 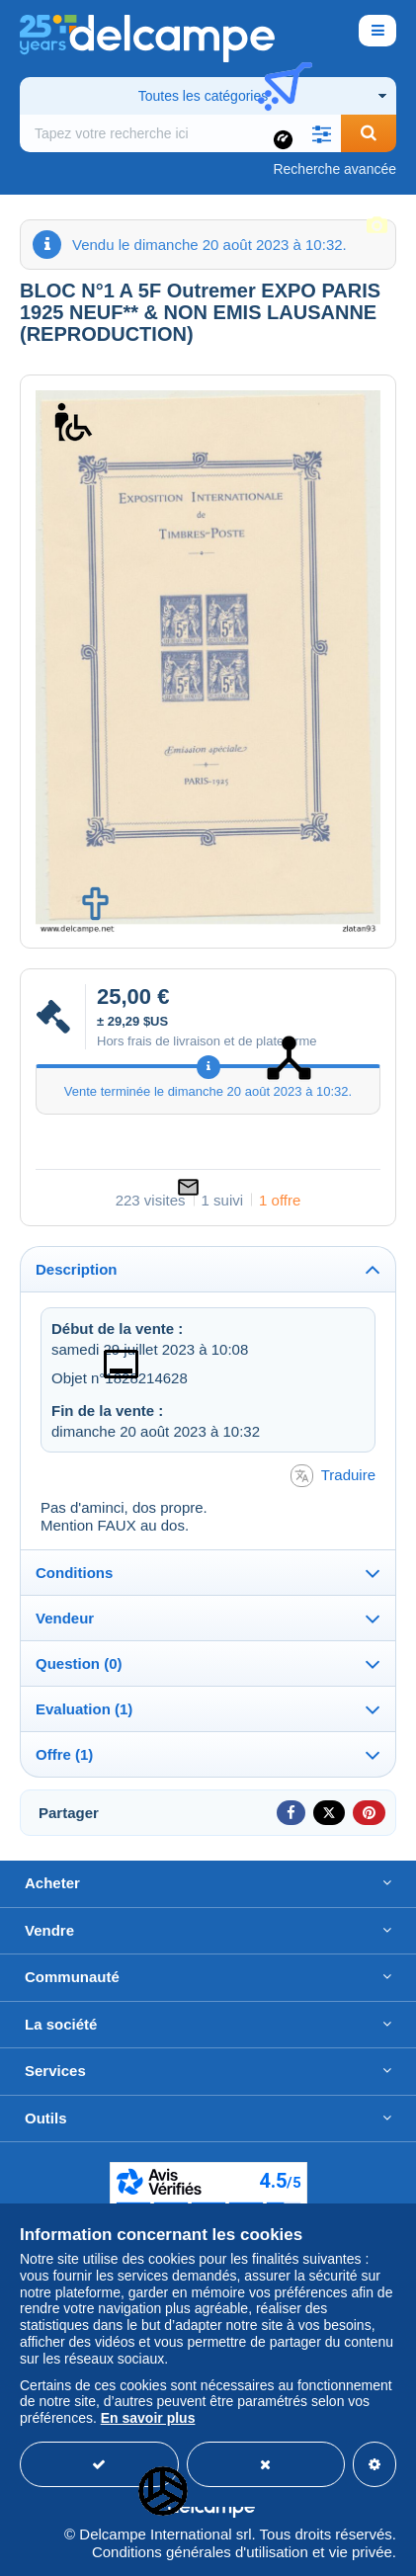 I want to click on view unread emails or messages, so click(x=188, y=1187).